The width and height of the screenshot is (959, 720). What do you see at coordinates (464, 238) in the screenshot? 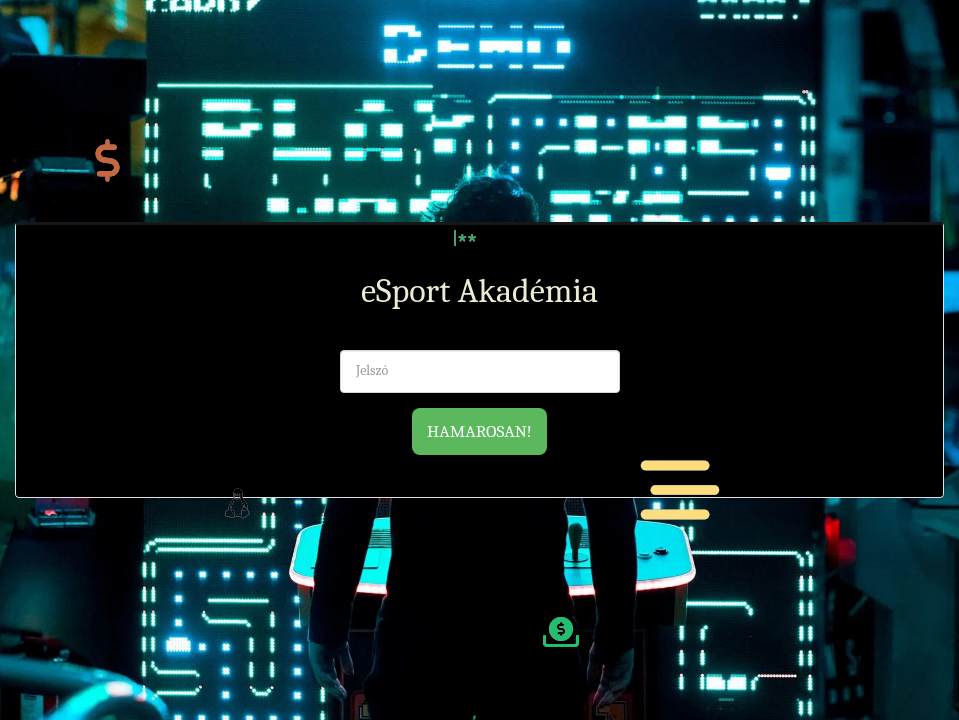
I see `enter or view password field` at bounding box center [464, 238].